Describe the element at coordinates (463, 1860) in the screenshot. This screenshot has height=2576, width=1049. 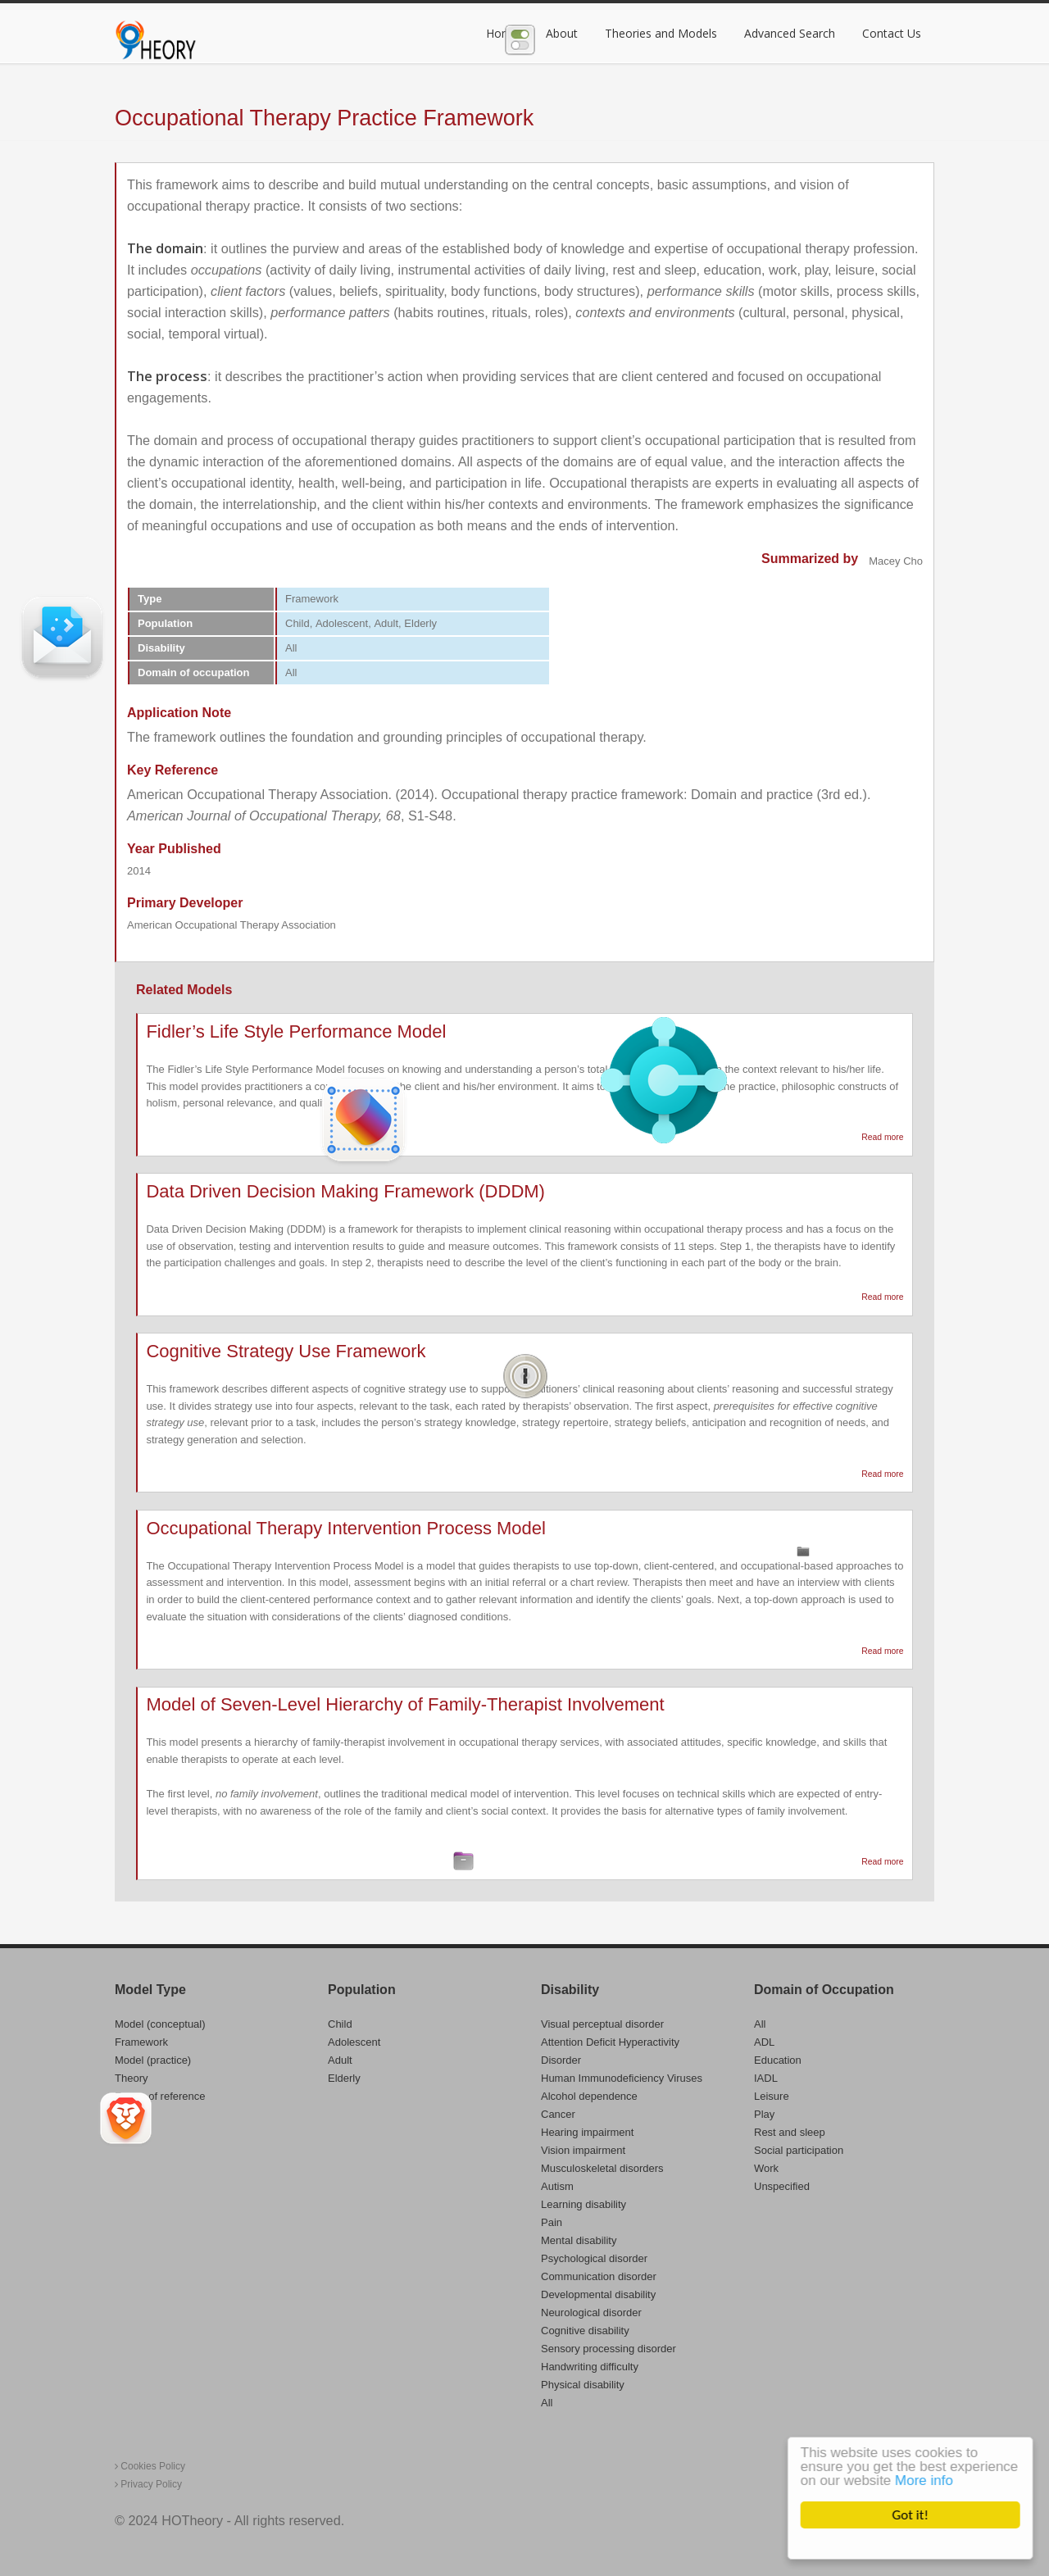
I see `open the file manager application` at that location.